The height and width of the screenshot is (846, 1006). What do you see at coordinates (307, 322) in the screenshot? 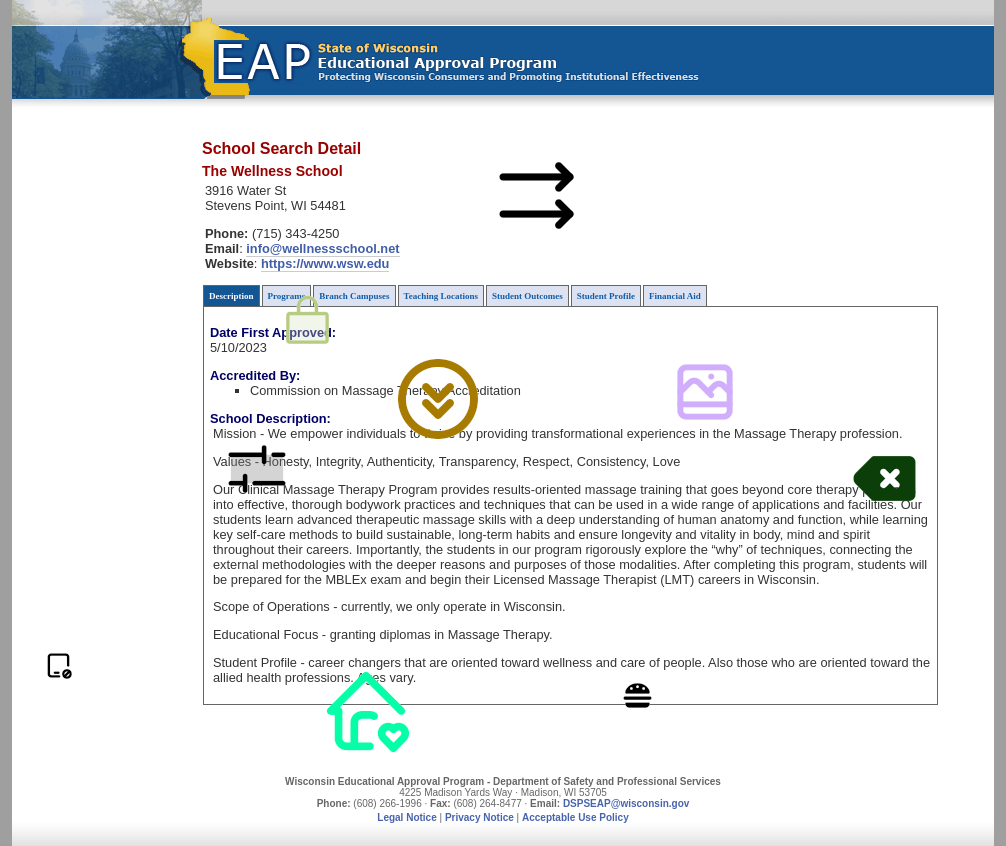
I see `indicates a locked or secured item` at bounding box center [307, 322].